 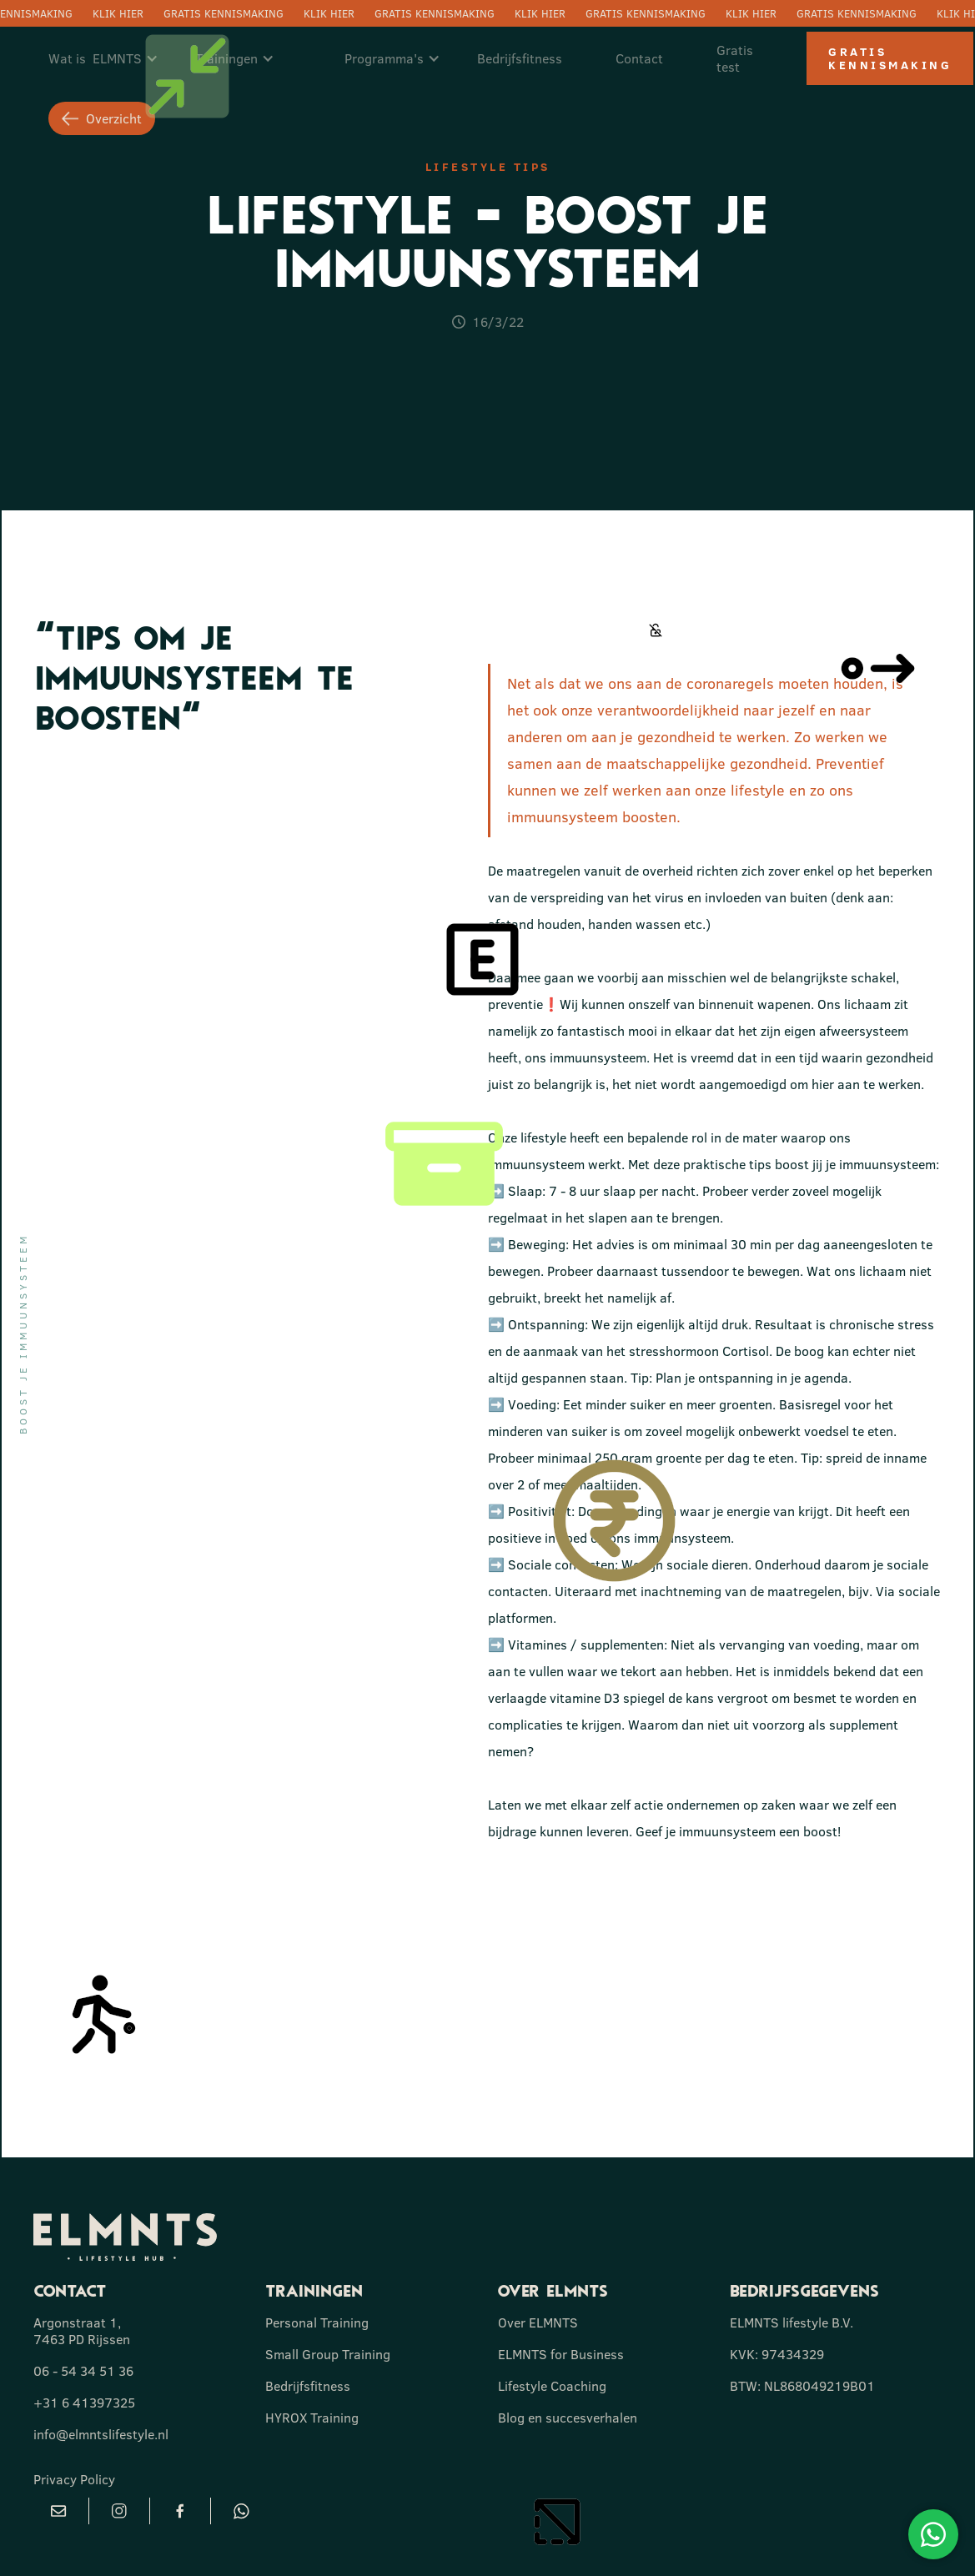 What do you see at coordinates (614, 1520) in the screenshot?
I see `view balance in Indian rupees` at bounding box center [614, 1520].